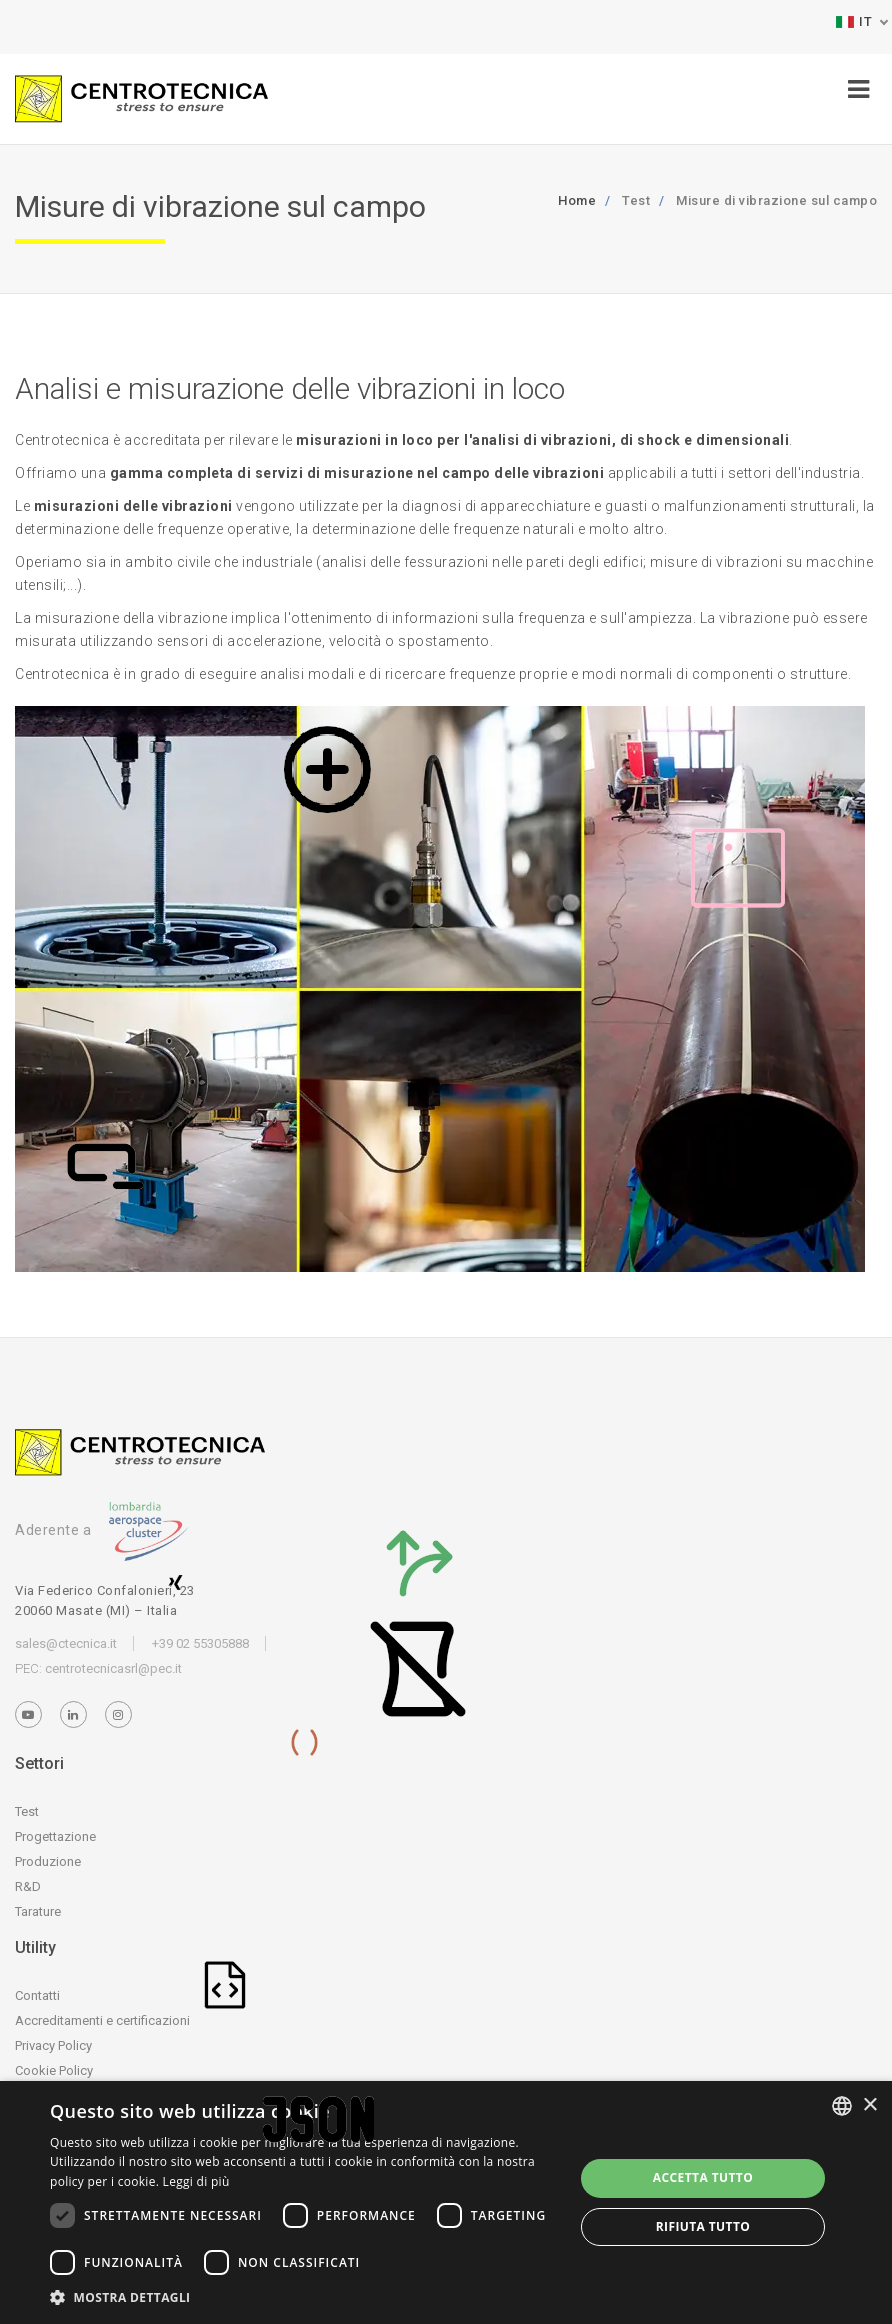 The width and height of the screenshot is (892, 2324). Describe the element at coordinates (318, 2119) in the screenshot. I see `view or edit JSON data` at that location.